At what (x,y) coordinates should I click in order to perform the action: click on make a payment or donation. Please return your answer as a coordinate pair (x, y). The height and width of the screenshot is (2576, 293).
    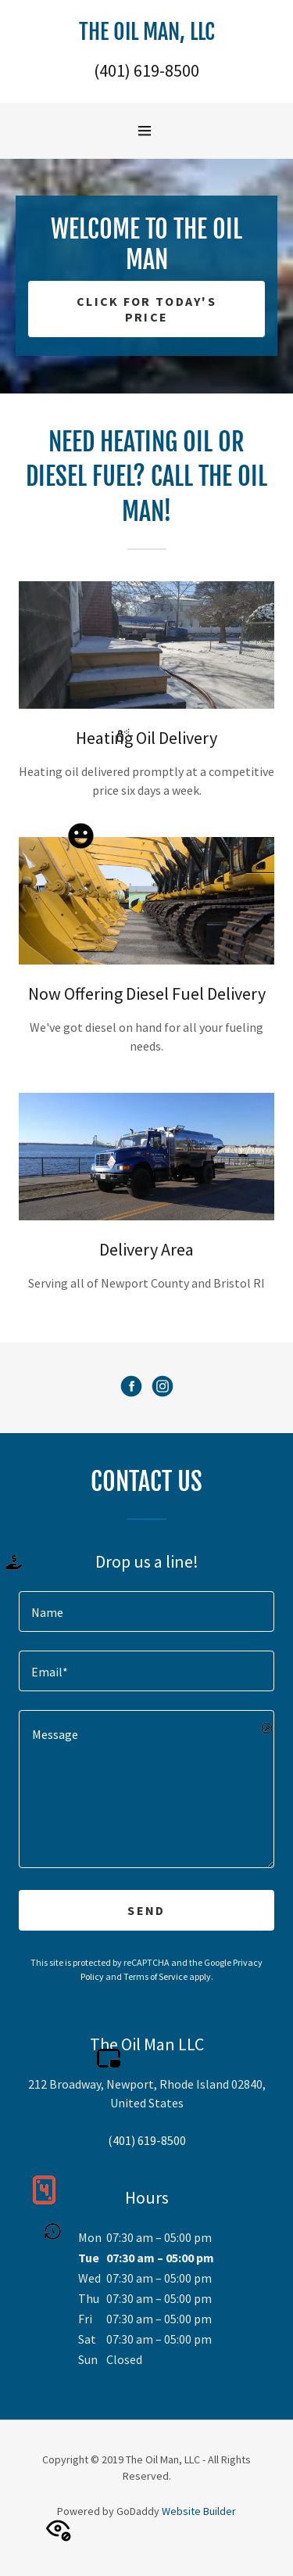
    Looking at the image, I should click on (14, 1562).